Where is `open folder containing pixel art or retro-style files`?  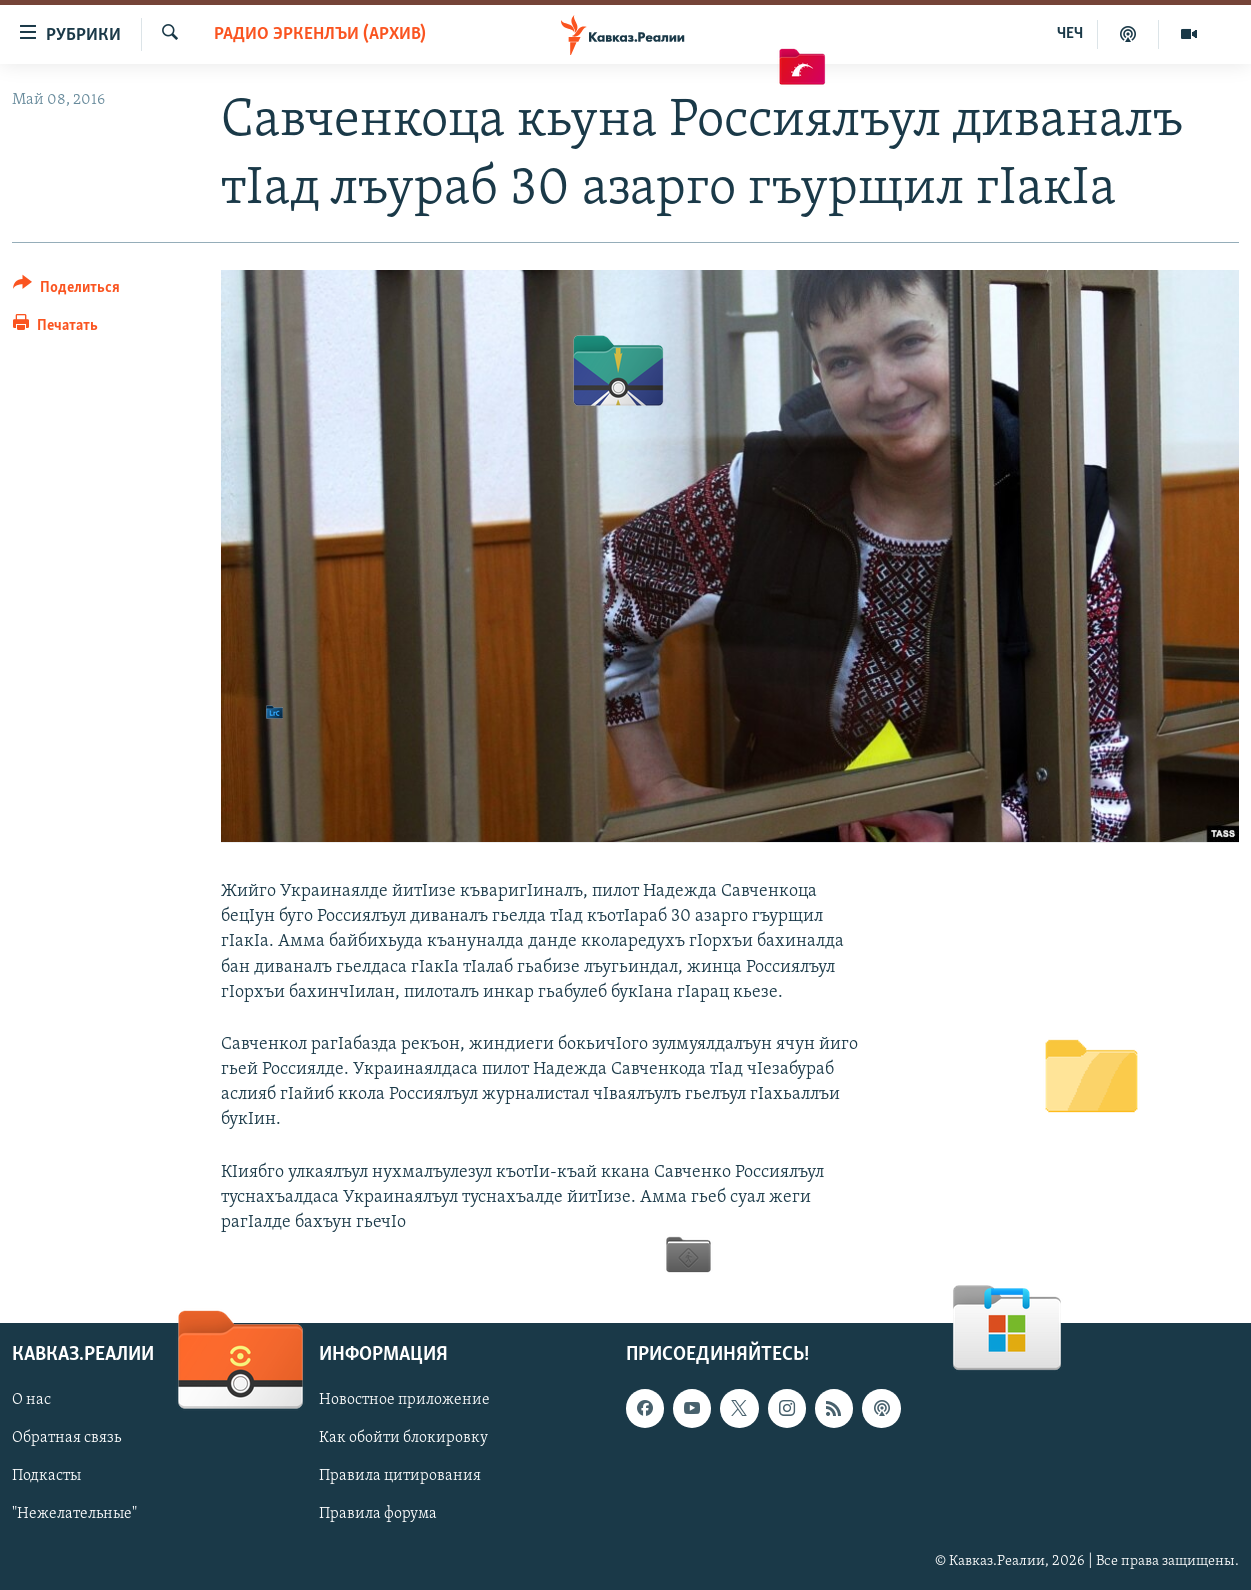 open folder containing pixel art or retro-style files is located at coordinates (1091, 1078).